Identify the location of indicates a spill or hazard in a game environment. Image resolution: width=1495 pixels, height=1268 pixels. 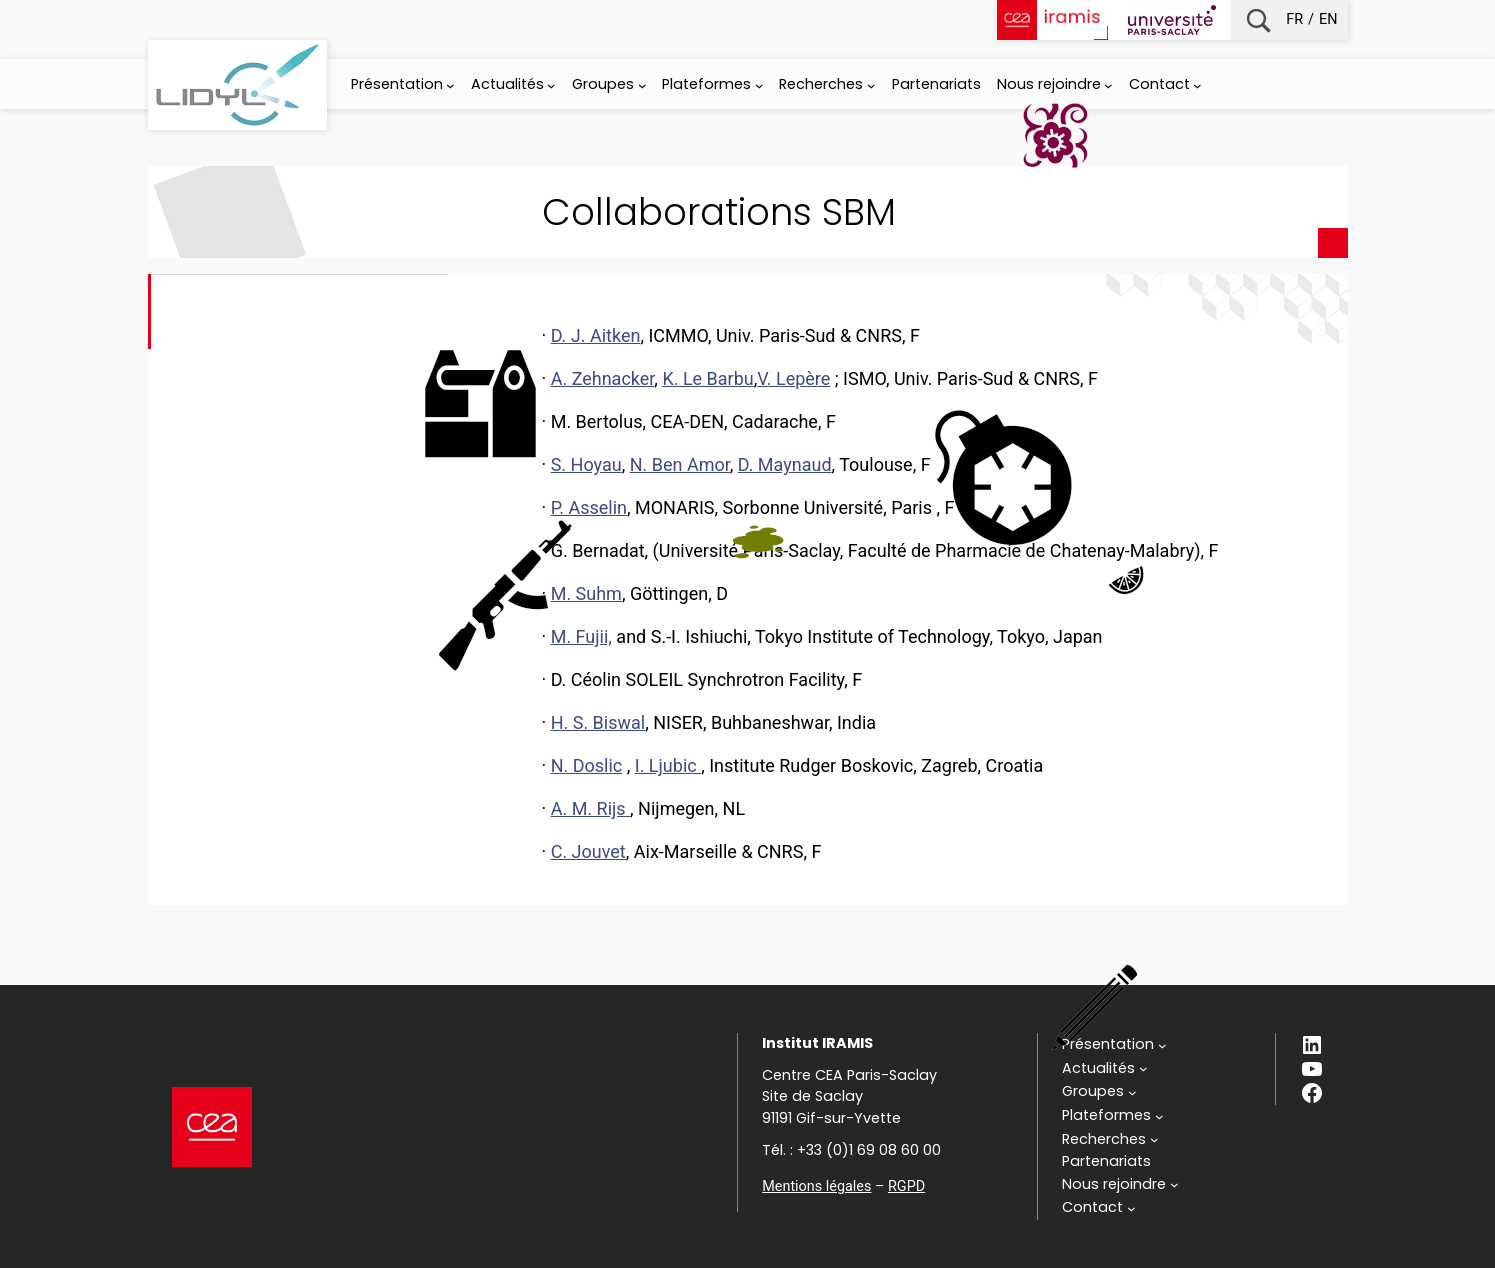
(758, 538).